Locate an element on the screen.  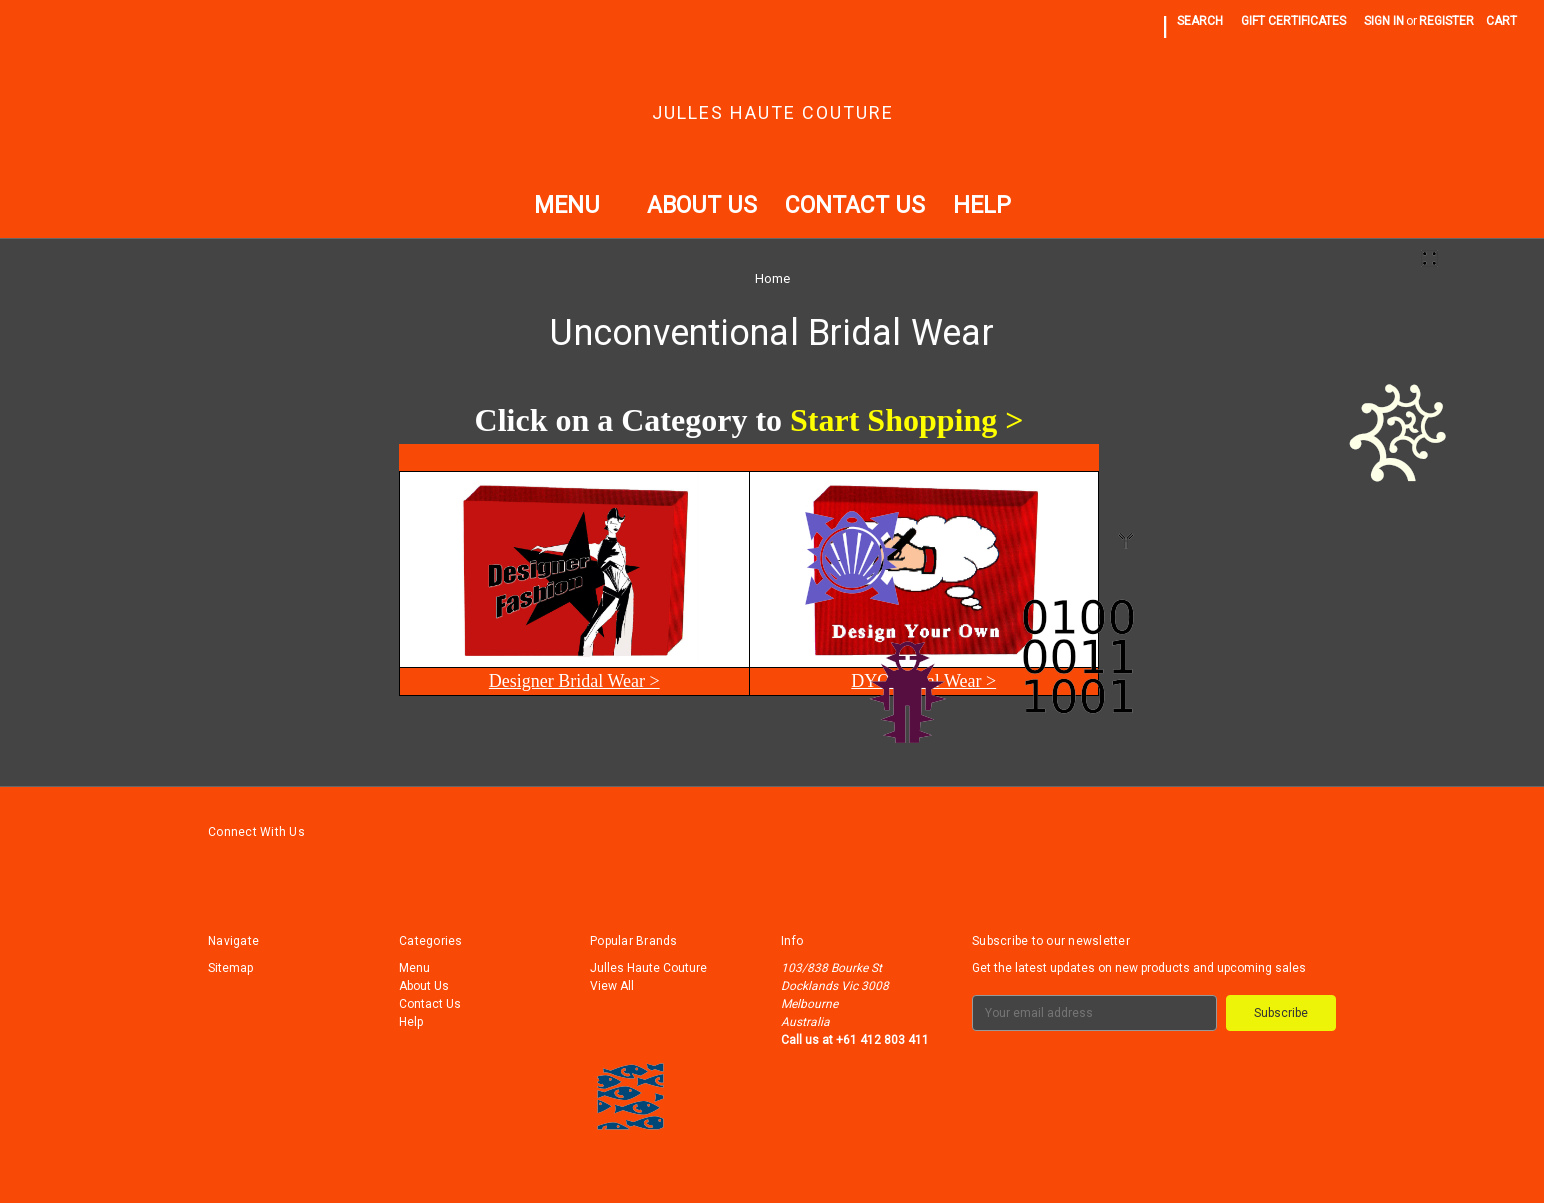
view immune system or antibody information is located at coordinates (1126, 541).